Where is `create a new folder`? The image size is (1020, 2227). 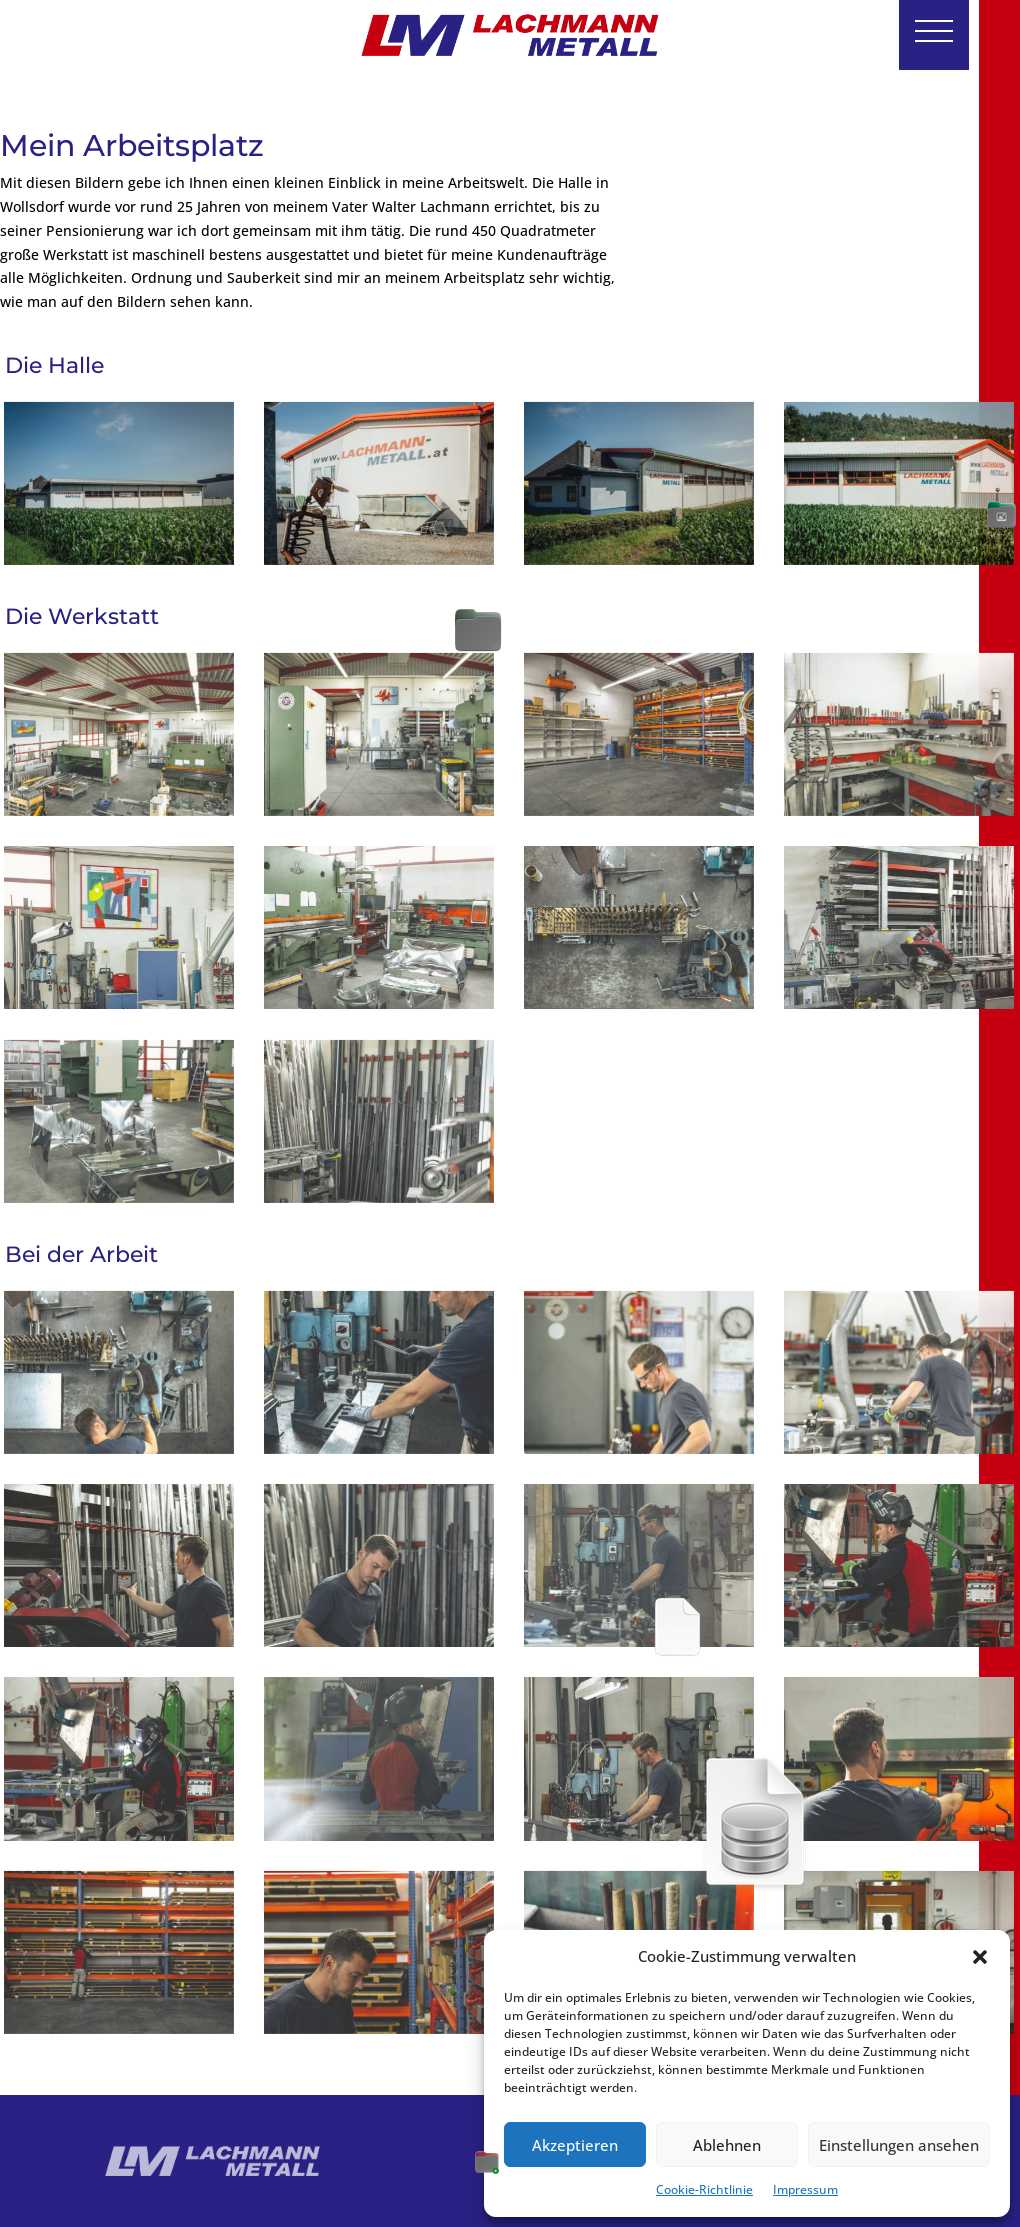 create a new folder is located at coordinates (487, 2162).